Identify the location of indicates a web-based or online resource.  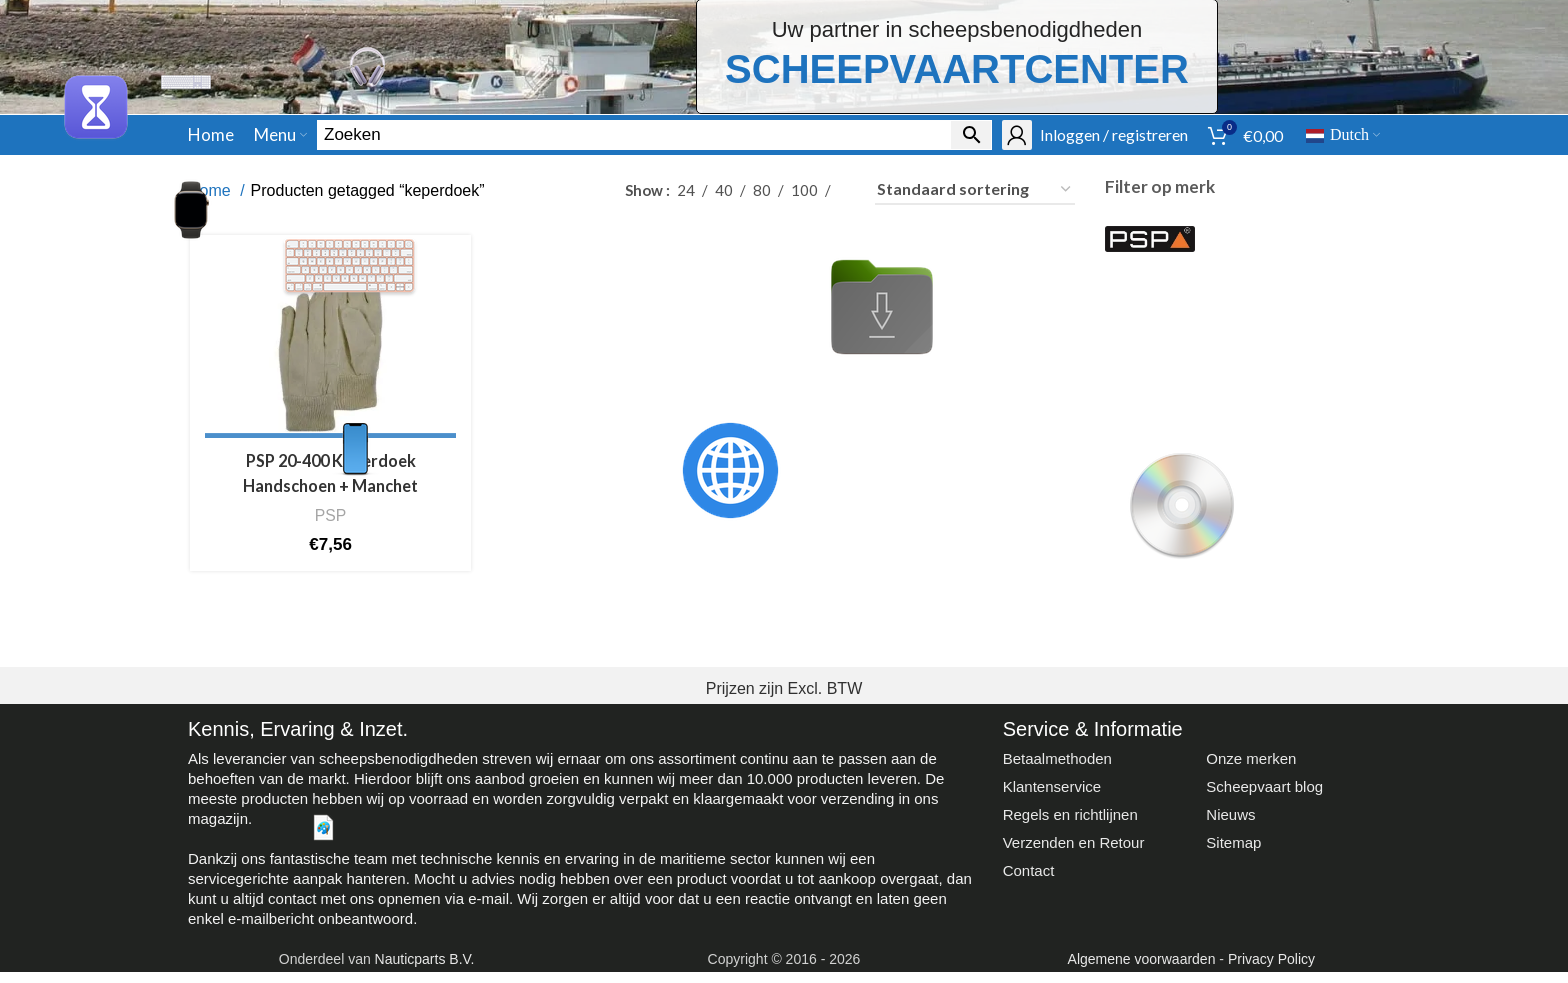
(730, 470).